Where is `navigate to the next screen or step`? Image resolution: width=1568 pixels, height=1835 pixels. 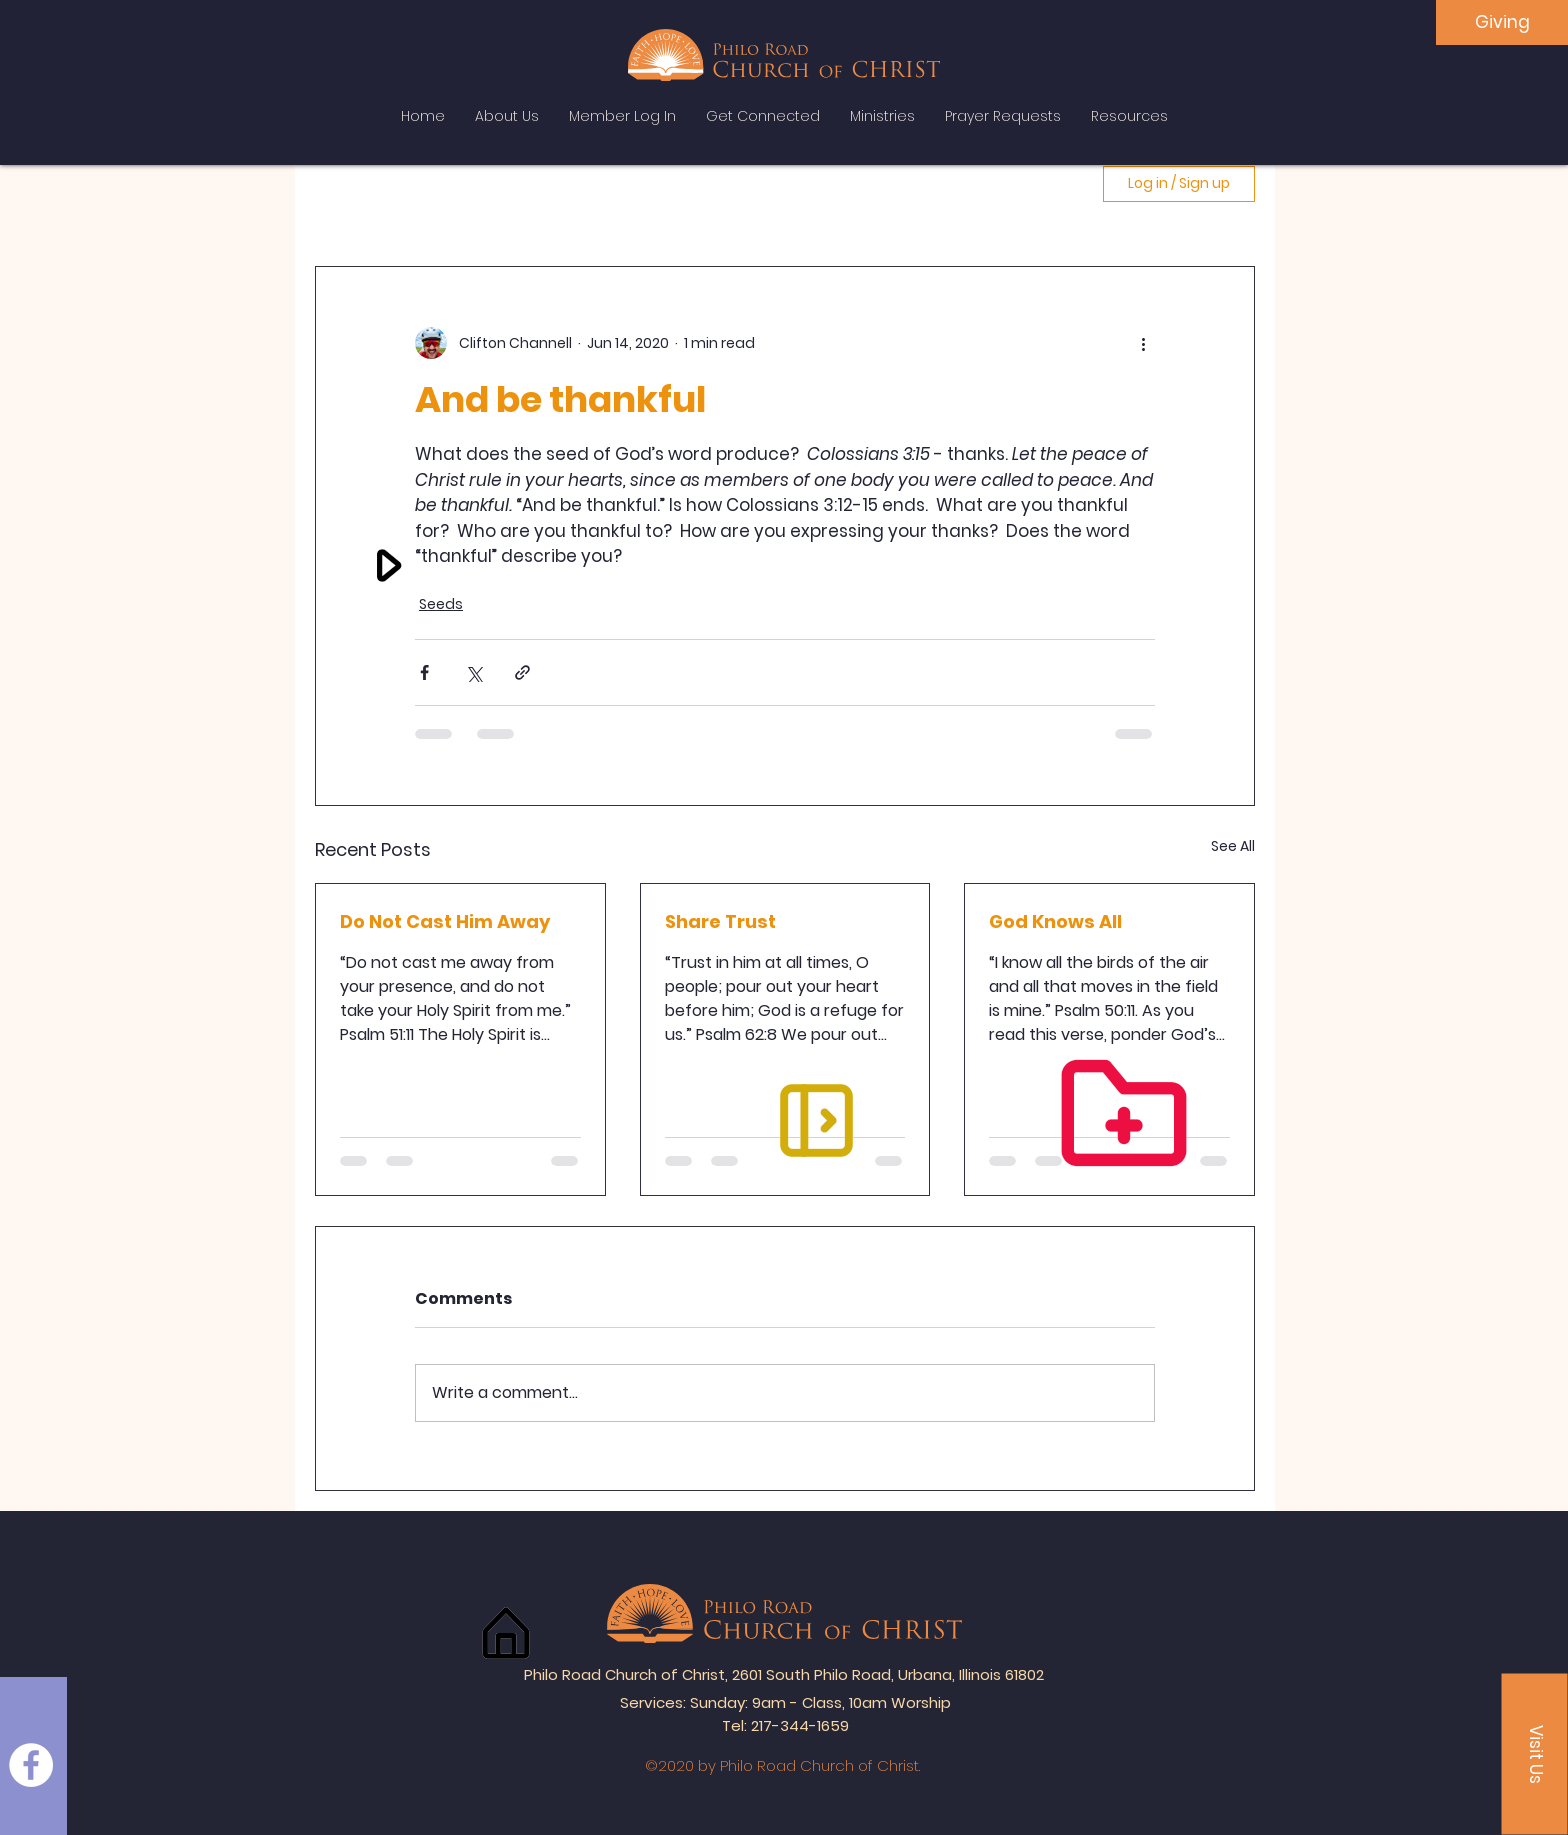
navigate to the next screen or step is located at coordinates (386, 565).